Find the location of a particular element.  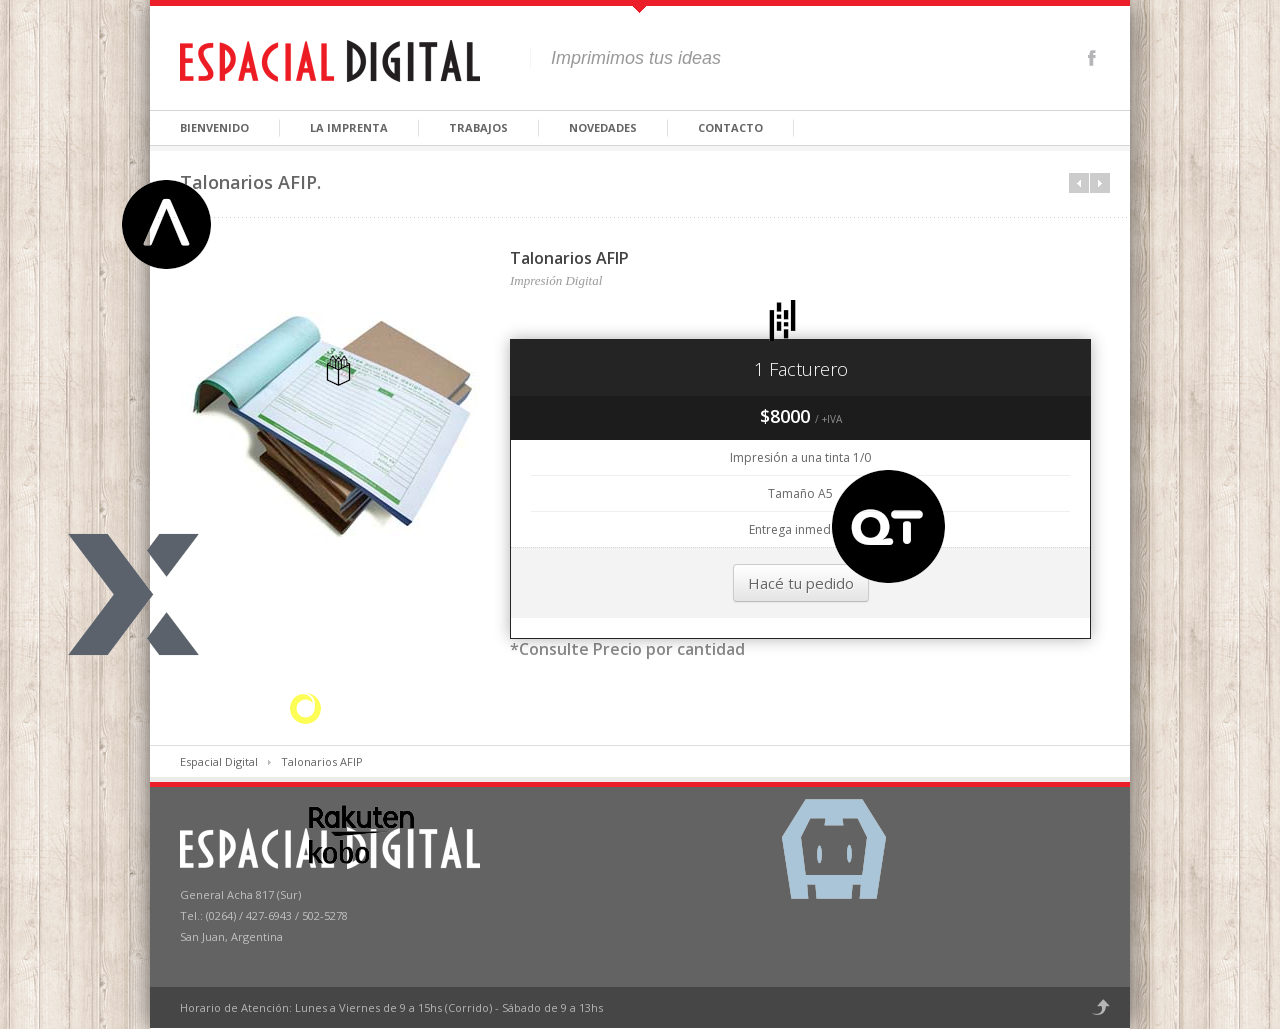

singlestore database service is located at coordinates (305, 708).